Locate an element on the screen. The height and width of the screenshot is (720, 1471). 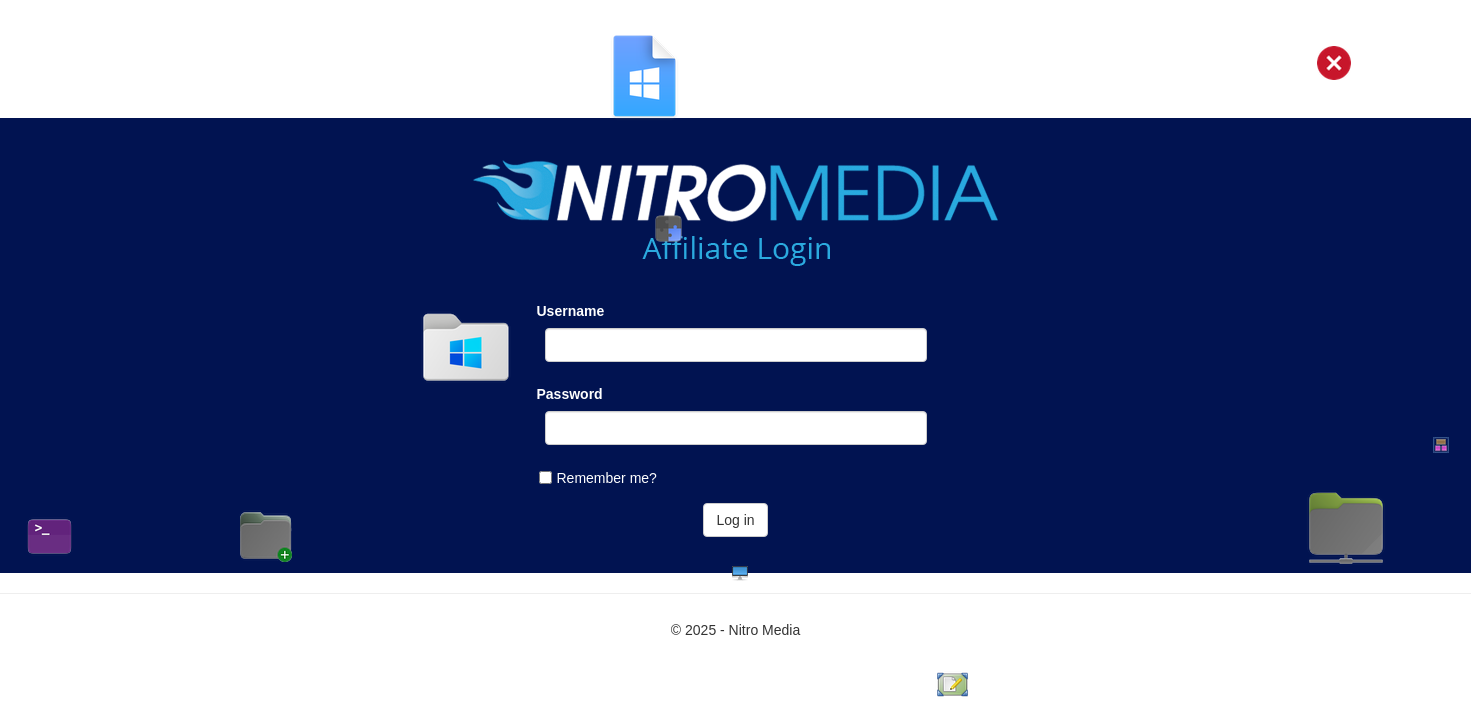
represents this mac in system preferences or network settings is located at coordinates (740, 571).